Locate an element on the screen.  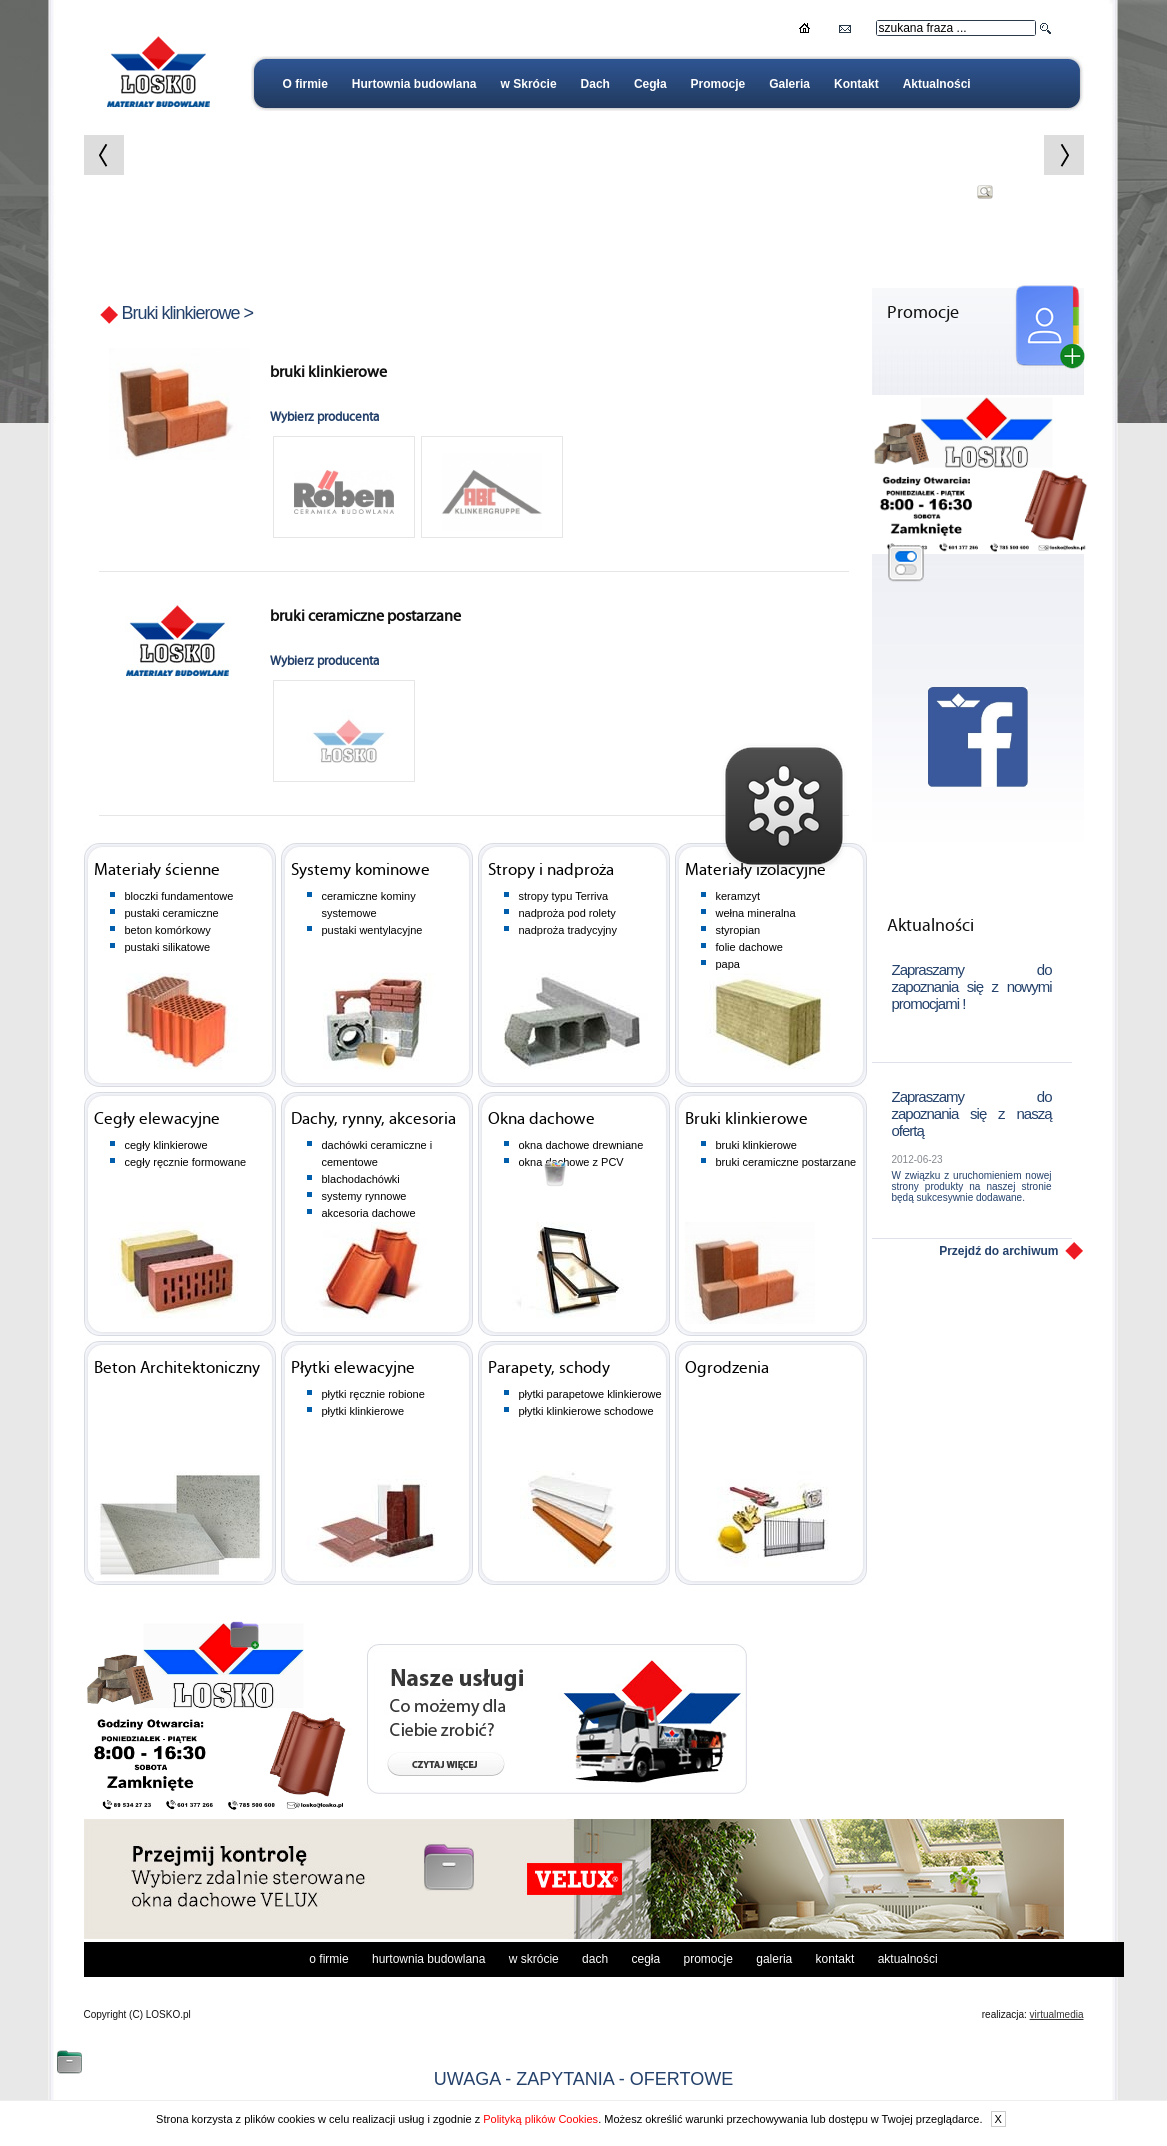
open file manager application is located at coordinates (69, 2061).